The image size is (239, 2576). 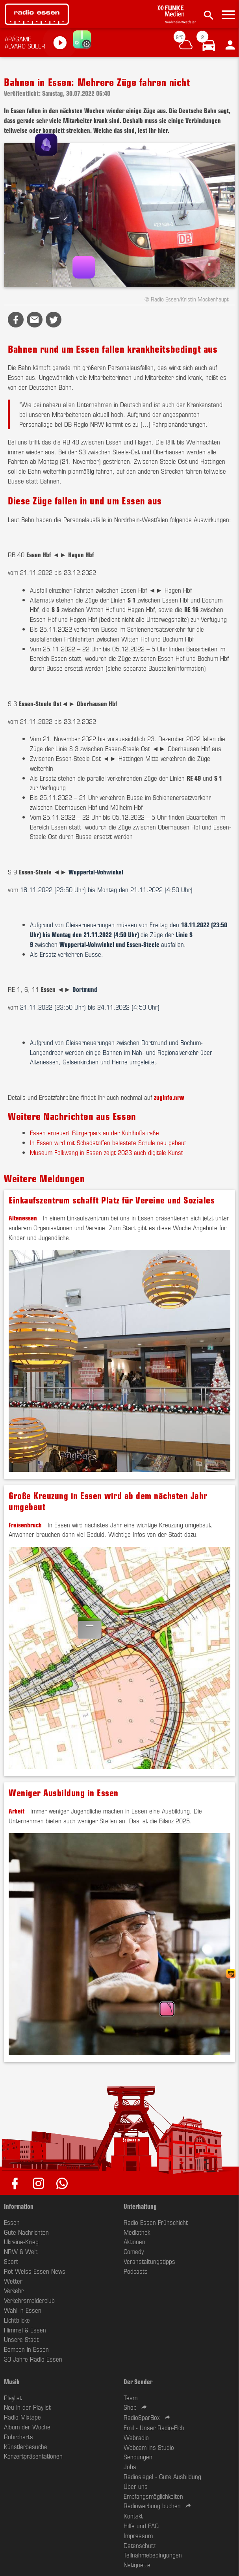 What do you see at coordinates (89, 1627) in the screenshot?
I see `open the nautilus file manager` at bounding box center [89, 1627].